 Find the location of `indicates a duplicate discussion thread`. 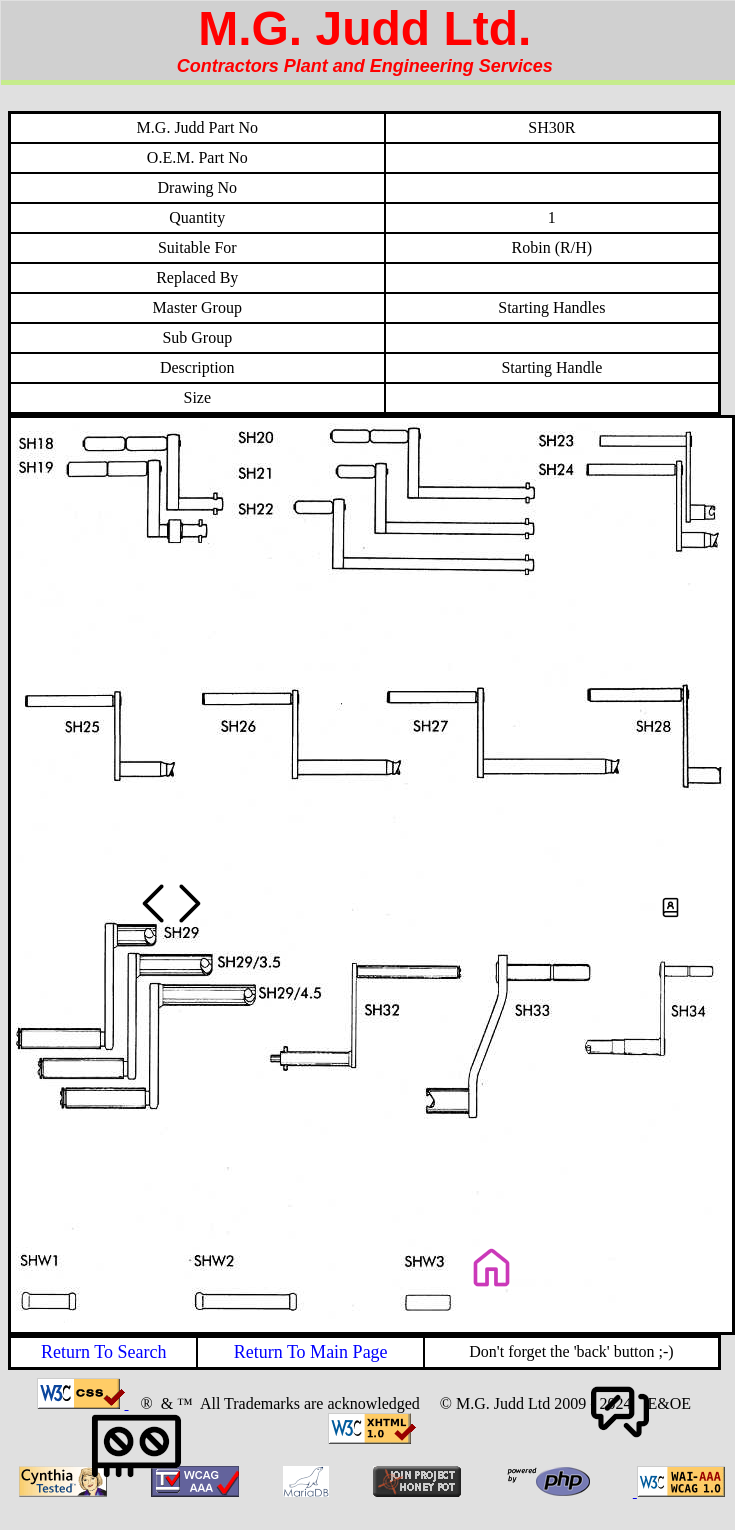

indicates a duplicate discussion thread is located at coordinates (620, 1412).